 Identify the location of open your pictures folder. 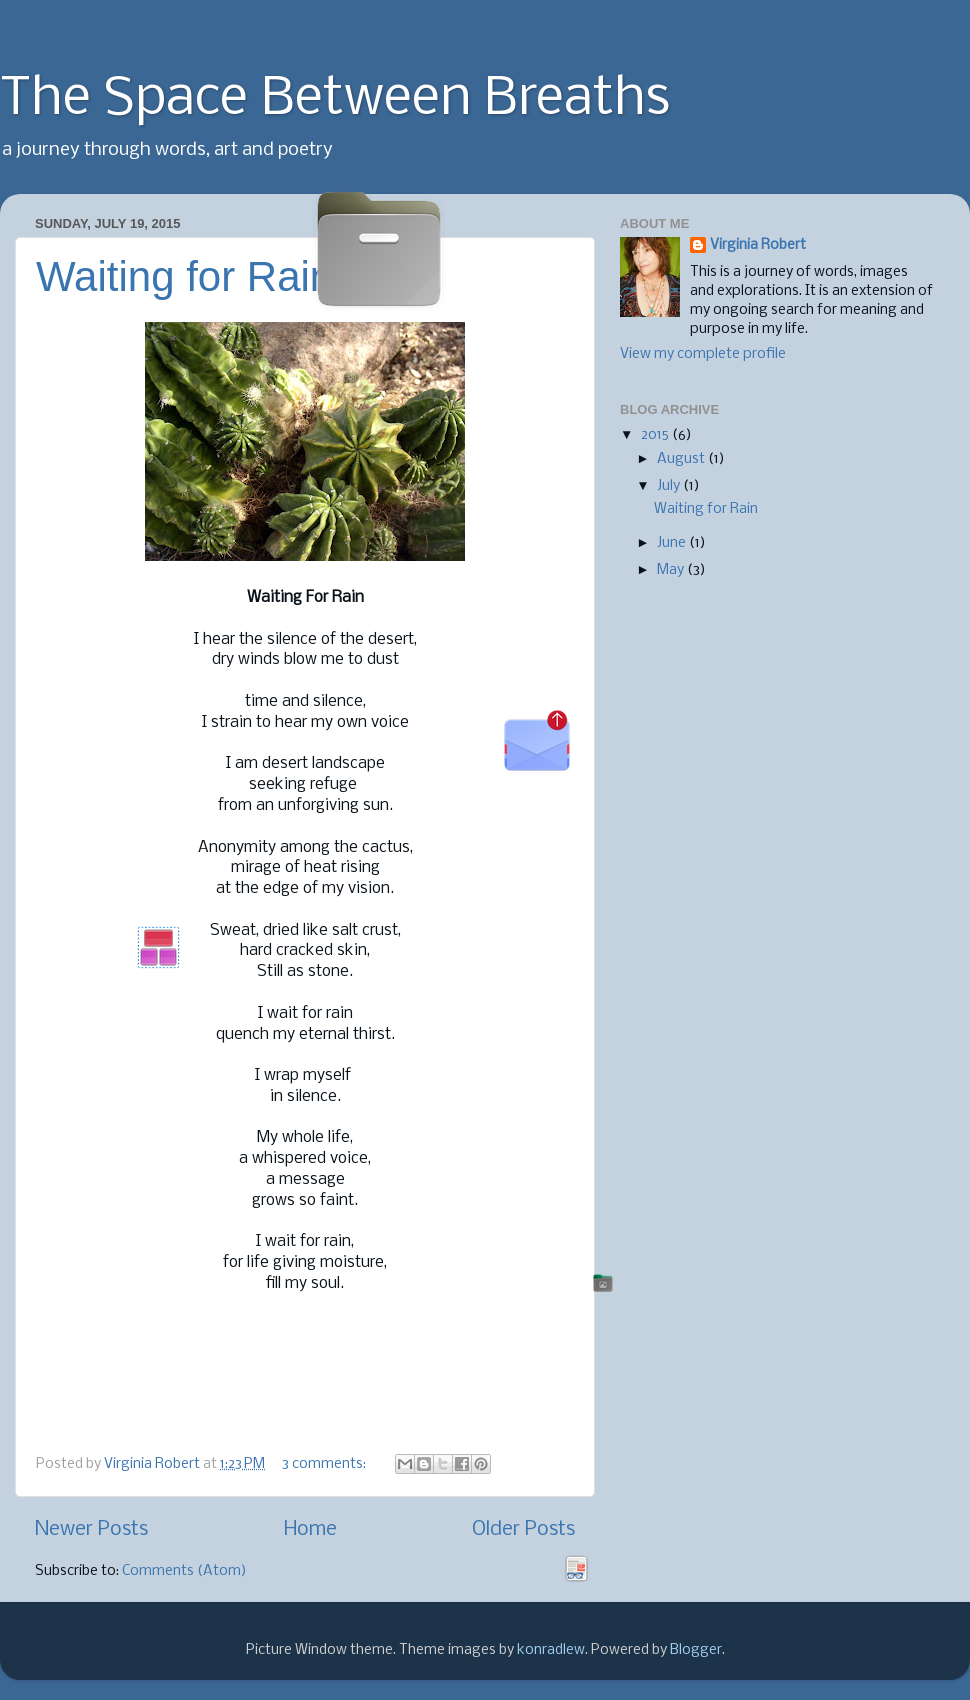
(603, 1283).